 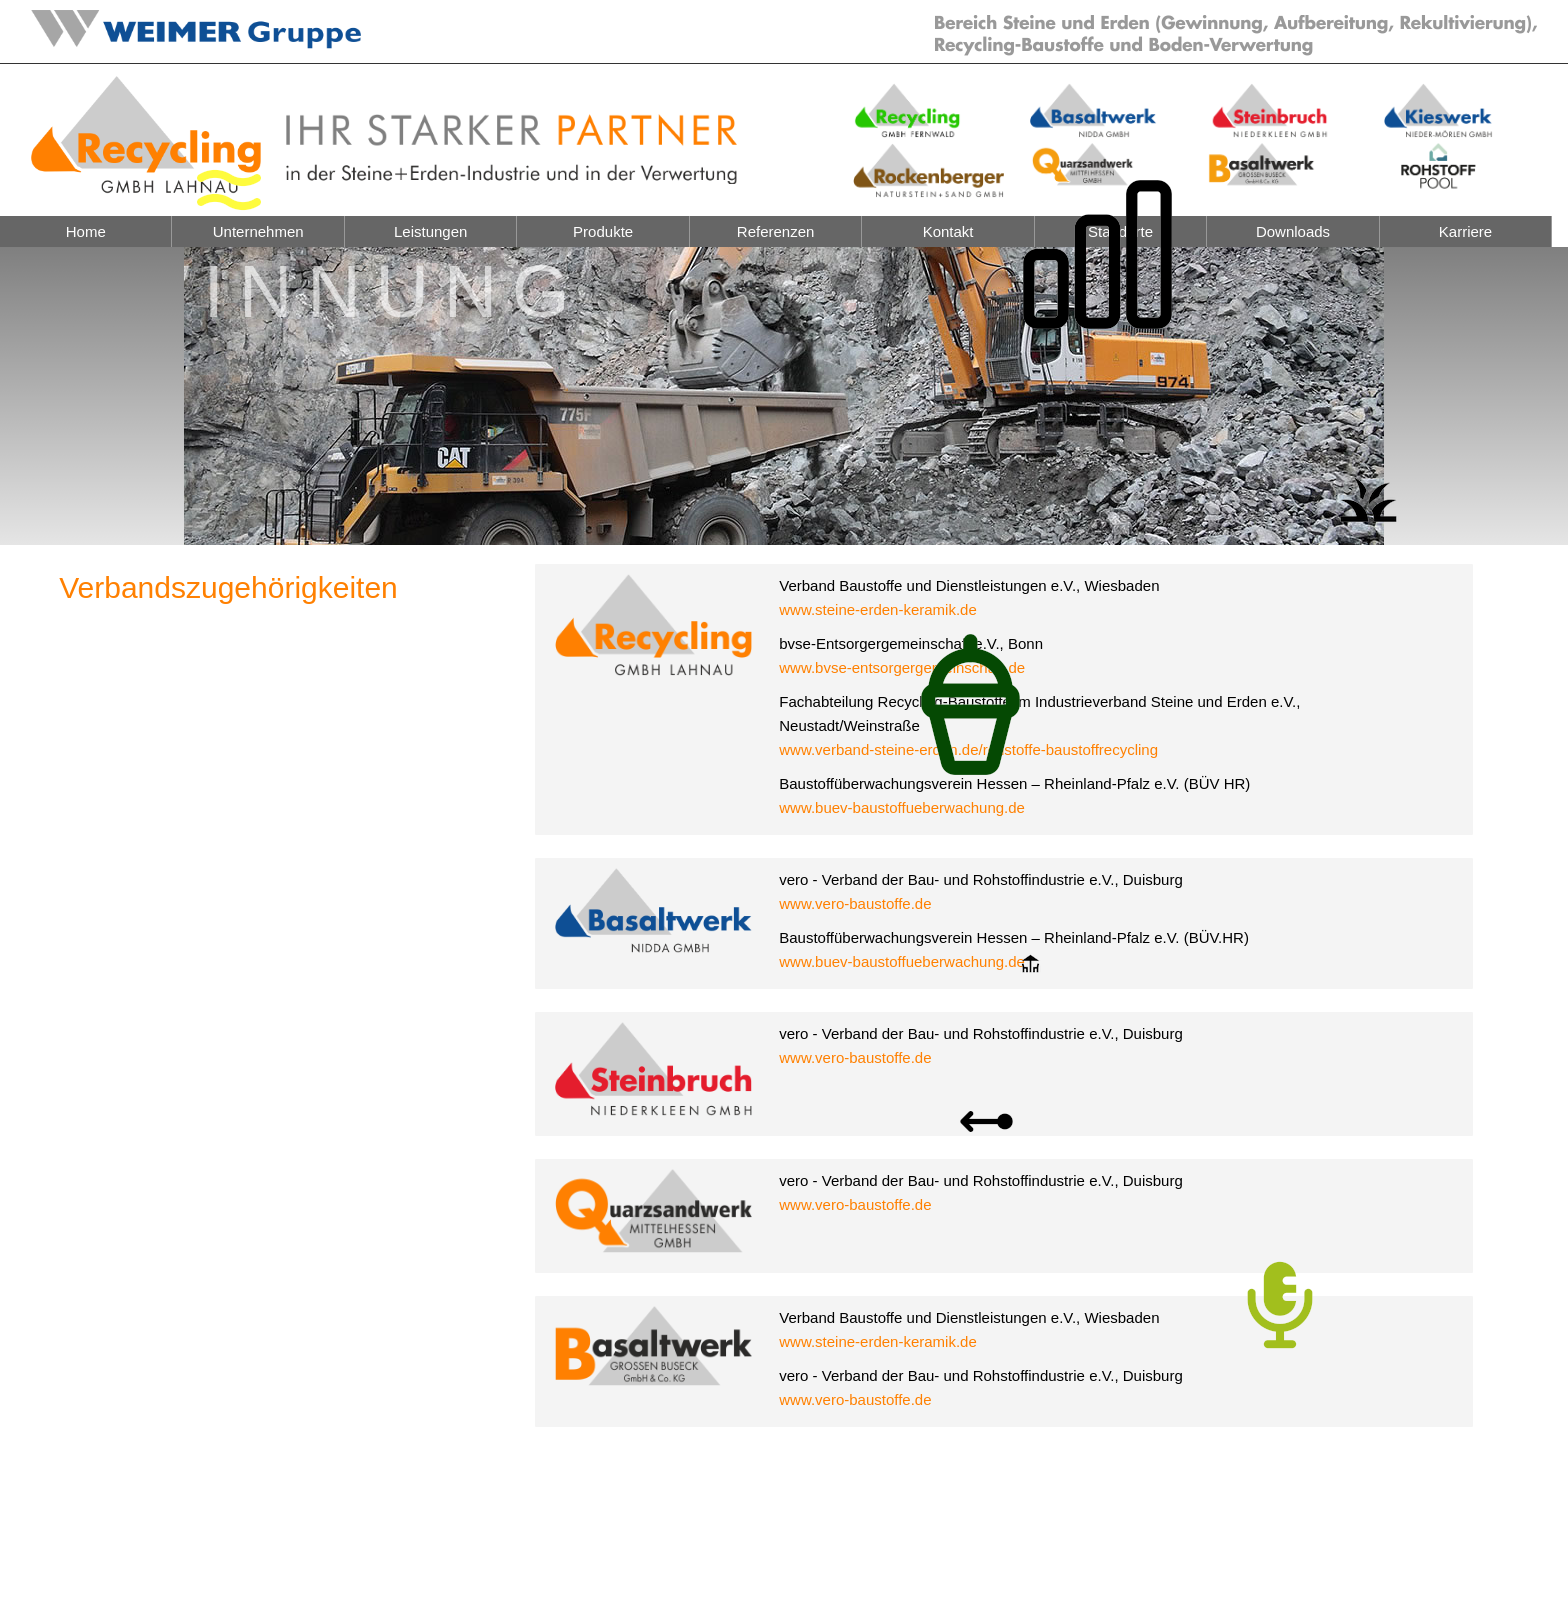 I want to click on indicates approximate or estimated value, so click(x=229, y=190).